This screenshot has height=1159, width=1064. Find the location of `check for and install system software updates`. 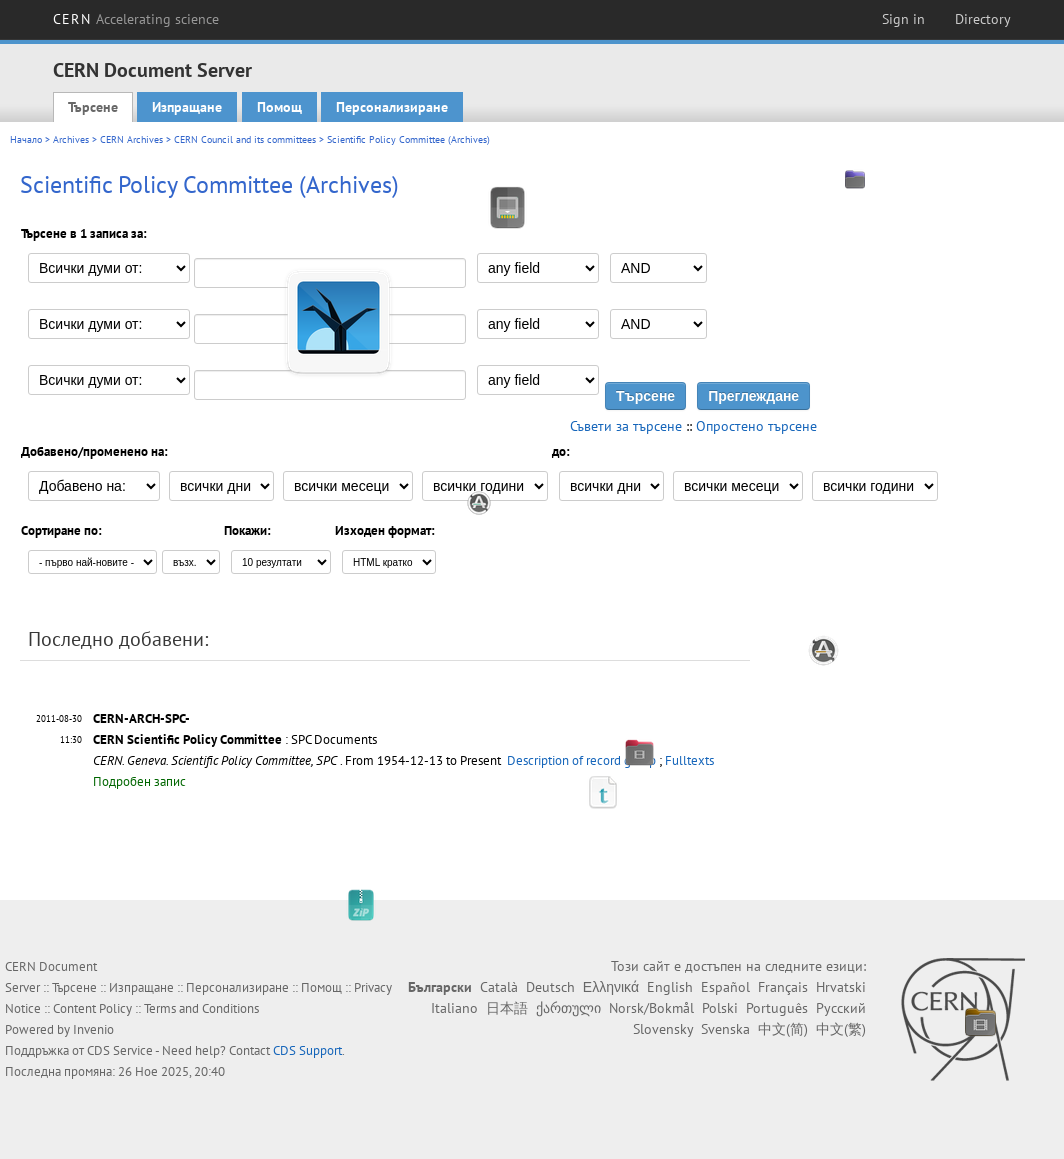

check for and install system software updates is located at coordinates (823, 650).